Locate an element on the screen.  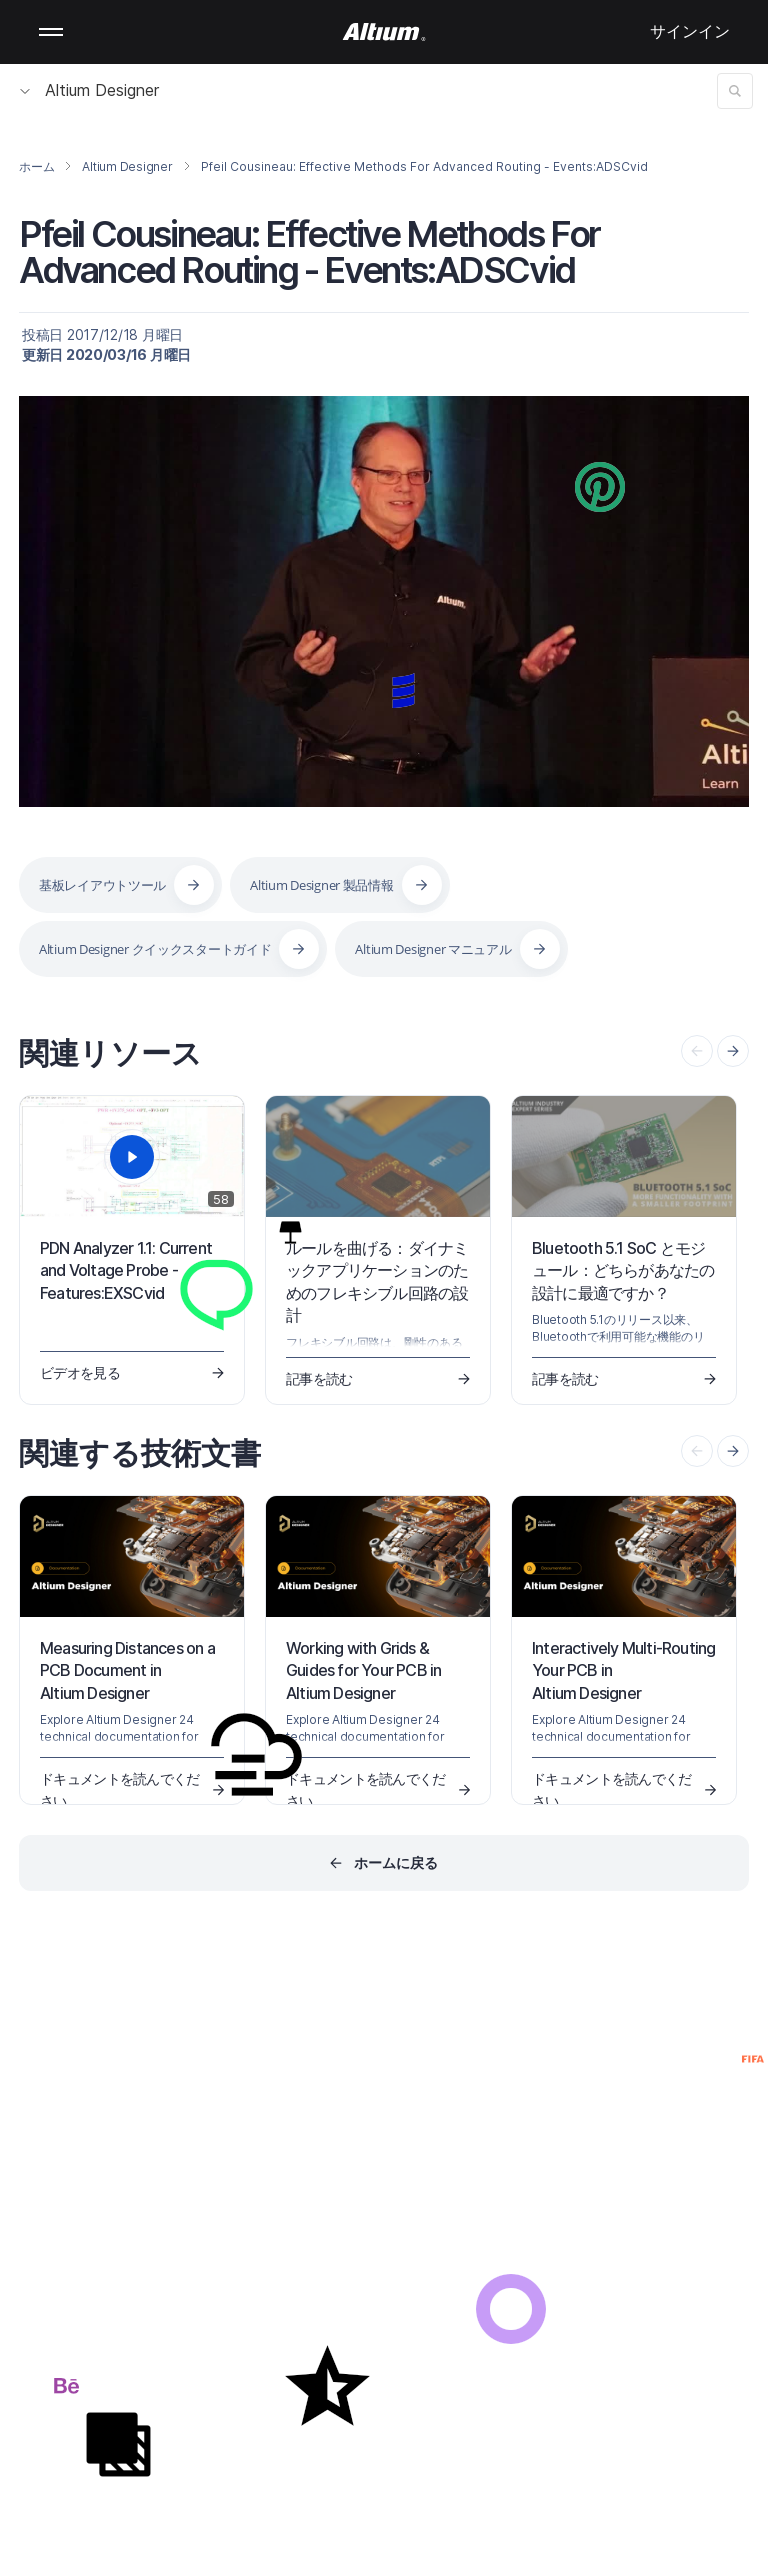
visit behance profile or portfolio is located at coordinates (66, 2385).